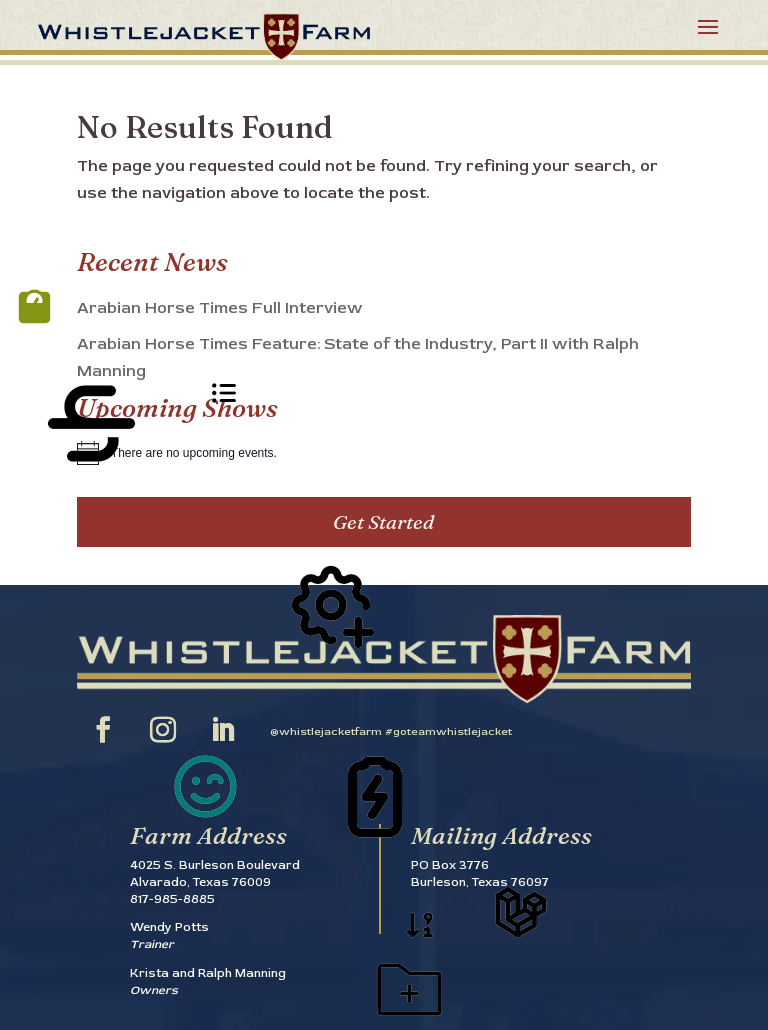 The height and width of the screenshot is (1030, 768). I want to click on insert a winking emoji or emoticon, so click(205, 786).